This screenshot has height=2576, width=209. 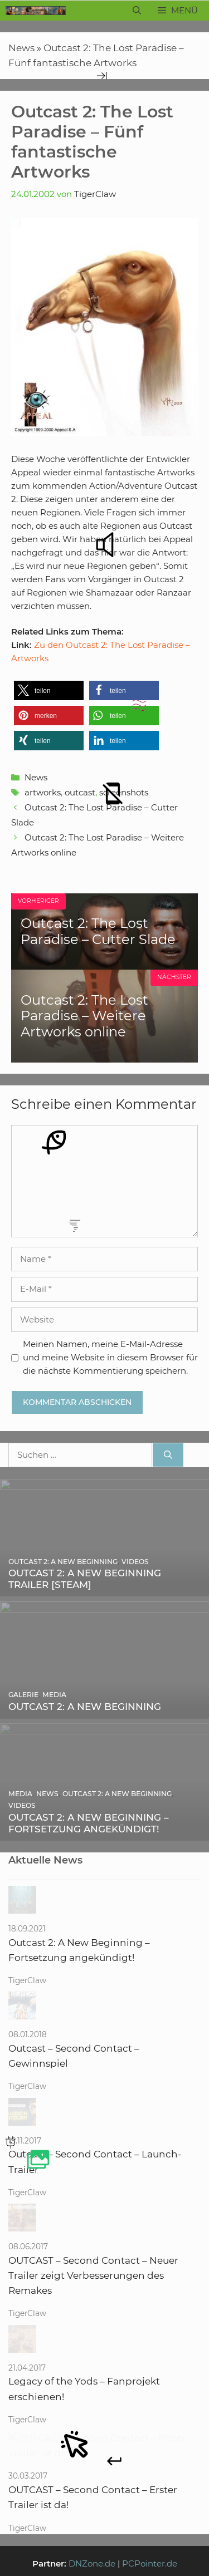 What do you see at coordinates (102, 76) in the screenshot?
I see `move item to the end of a list` at bounding box center [102, 76].